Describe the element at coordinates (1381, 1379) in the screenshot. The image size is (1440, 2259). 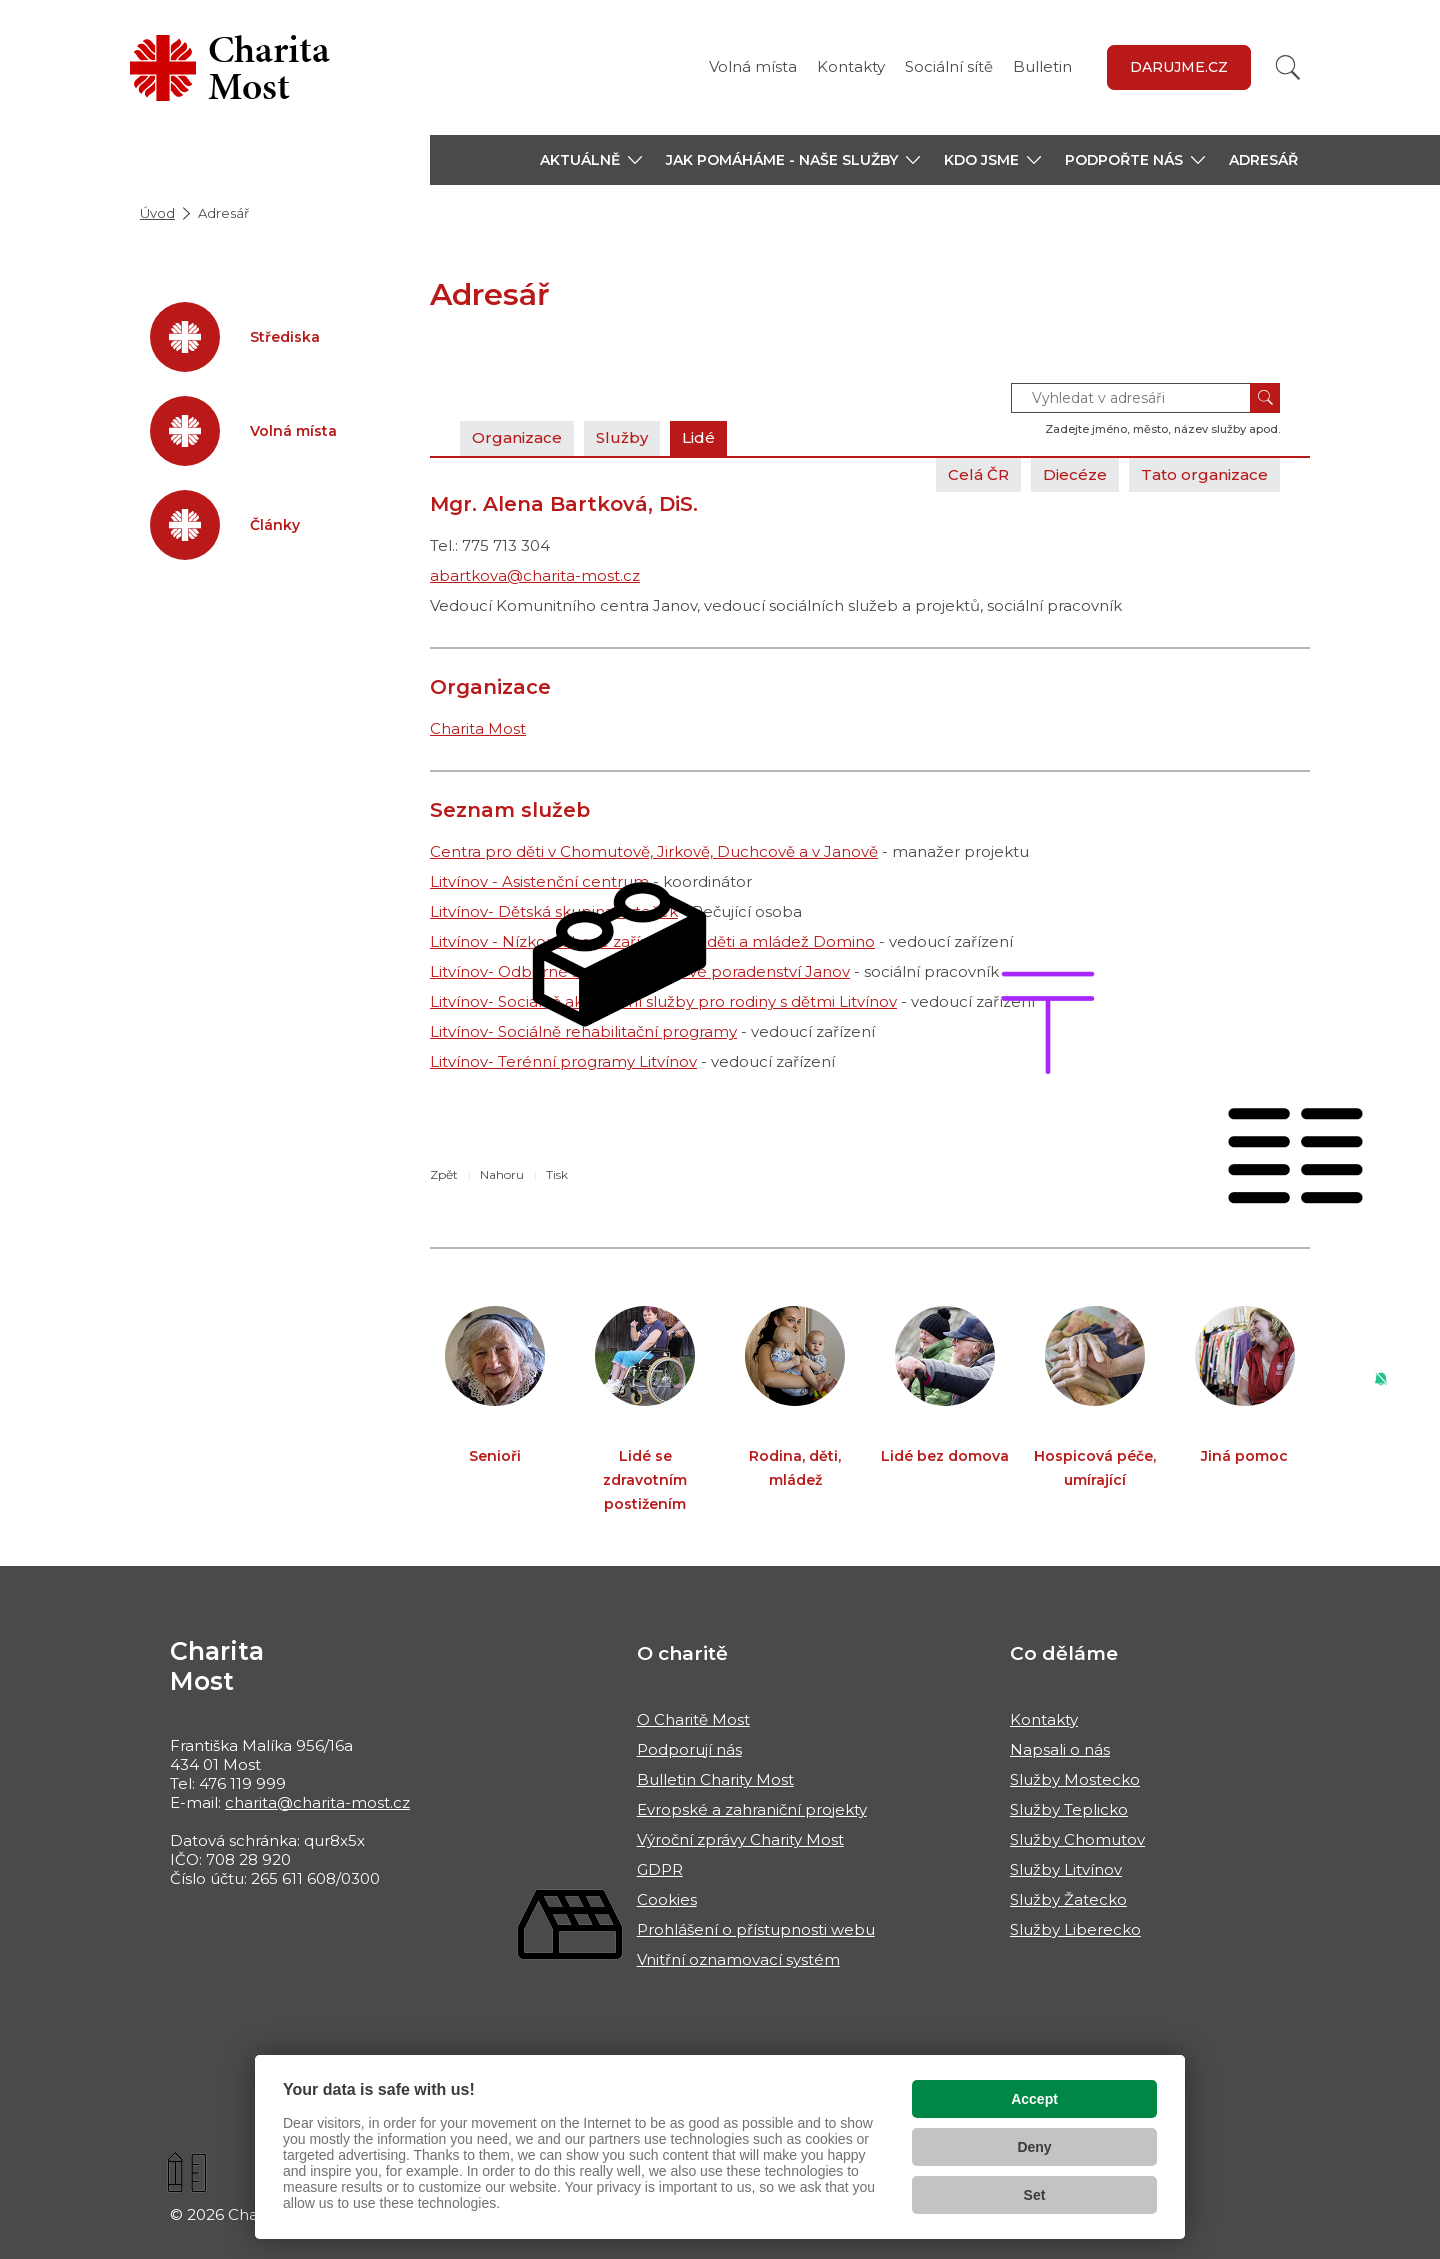
I see `mute notifications` at that location.